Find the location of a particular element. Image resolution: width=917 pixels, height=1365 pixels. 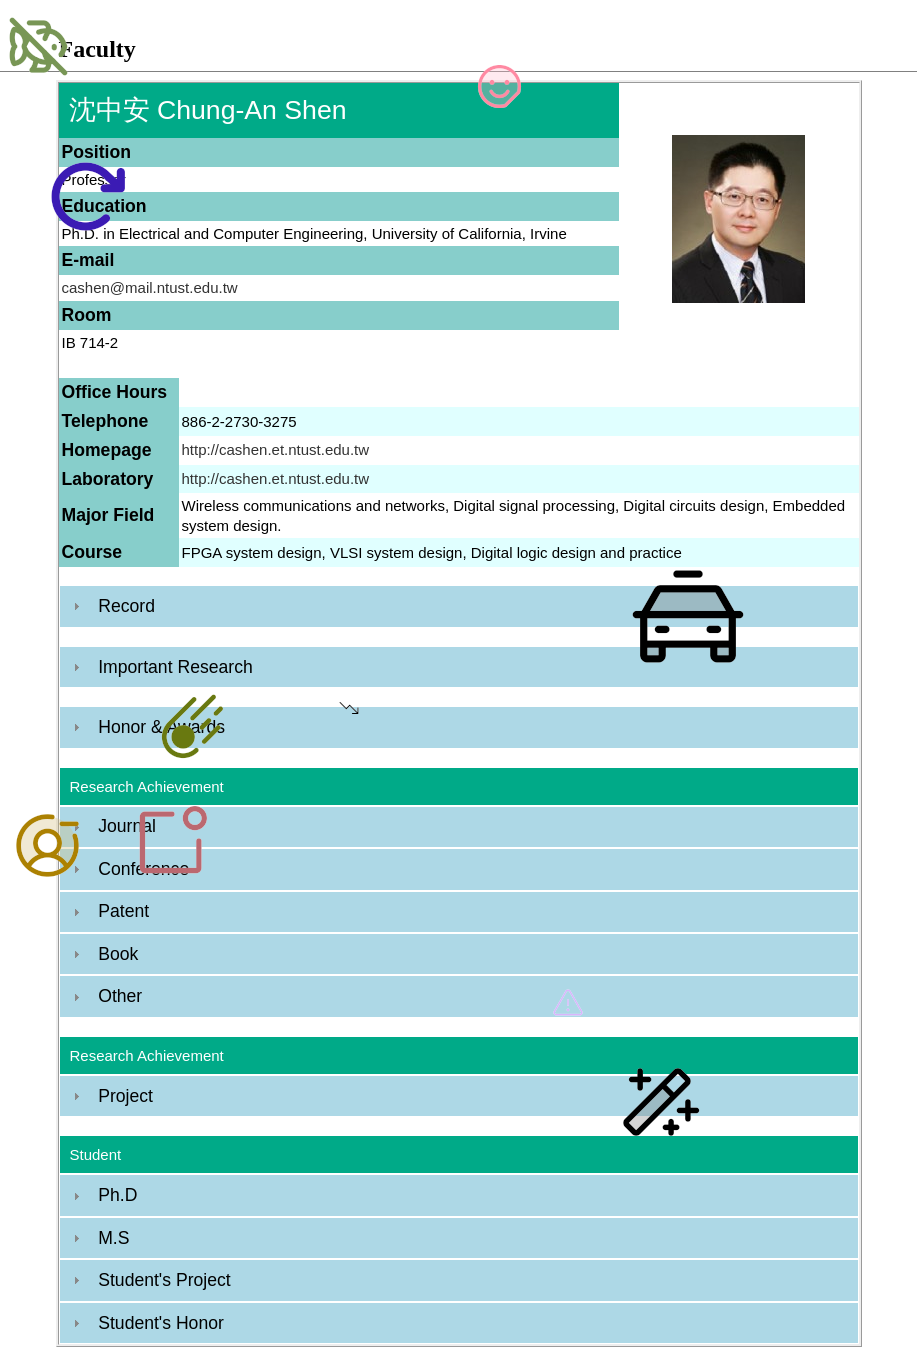

indicates a trending or viral item is located at coordinates (192, 727).